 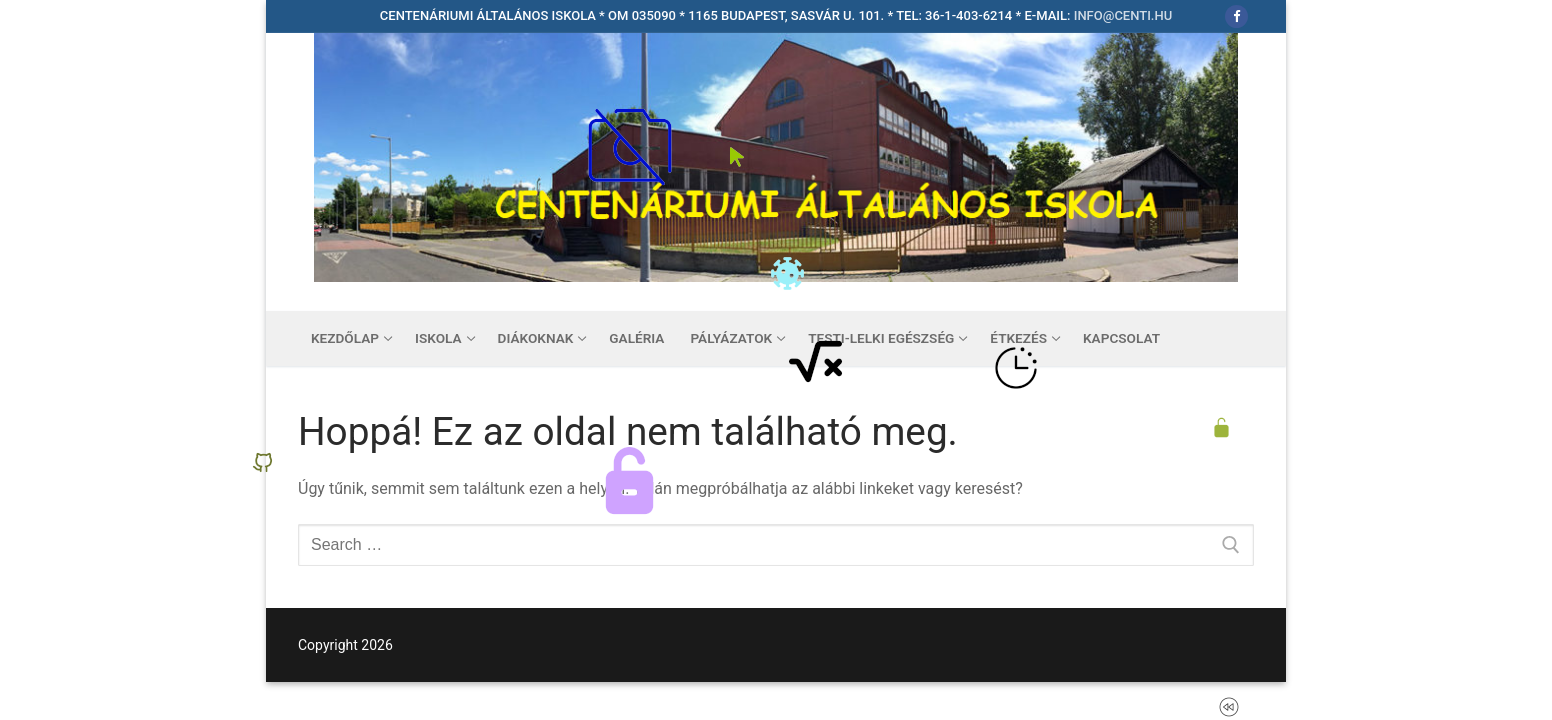 What do you see at coordinates (1016, 368) in the screenshot?
I see `view countdown timer` at bounding box center [1016, 368].